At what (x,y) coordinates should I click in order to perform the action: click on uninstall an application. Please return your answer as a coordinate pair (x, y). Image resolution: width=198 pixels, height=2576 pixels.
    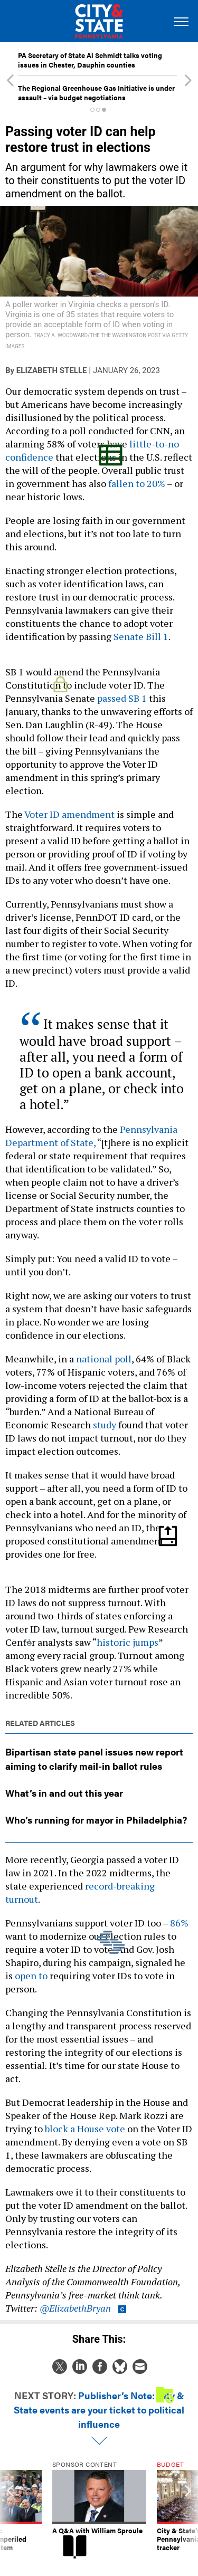
    Looking at the image, I should click on (168, 1536).